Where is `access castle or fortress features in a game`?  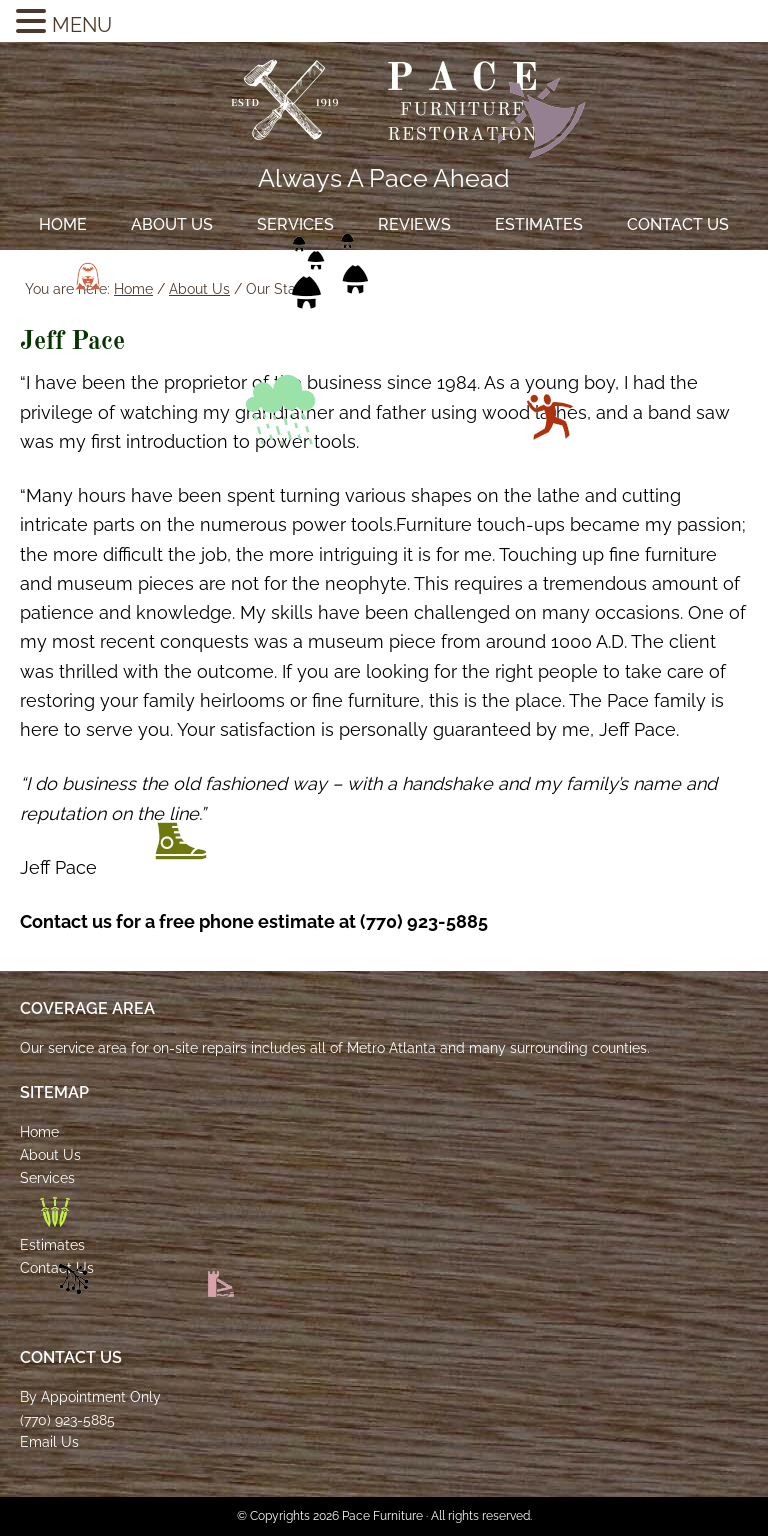 access castle or fortress features in a game is located at coordinates (221, 1284).